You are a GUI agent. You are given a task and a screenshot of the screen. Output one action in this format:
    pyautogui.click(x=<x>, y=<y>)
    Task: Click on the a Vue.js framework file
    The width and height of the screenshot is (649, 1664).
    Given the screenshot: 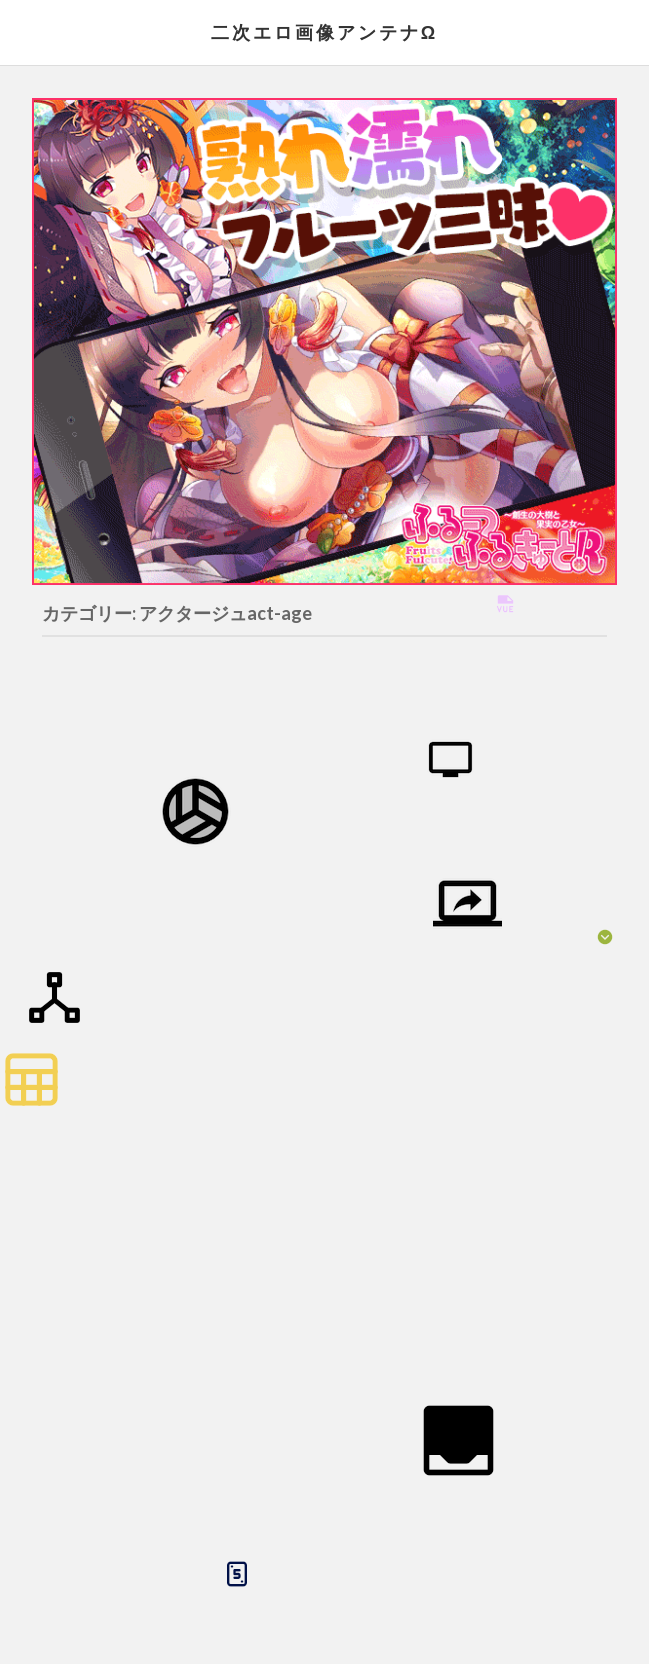 What is the action you would take?
    pyautogui.click(x=505, y=604)
    